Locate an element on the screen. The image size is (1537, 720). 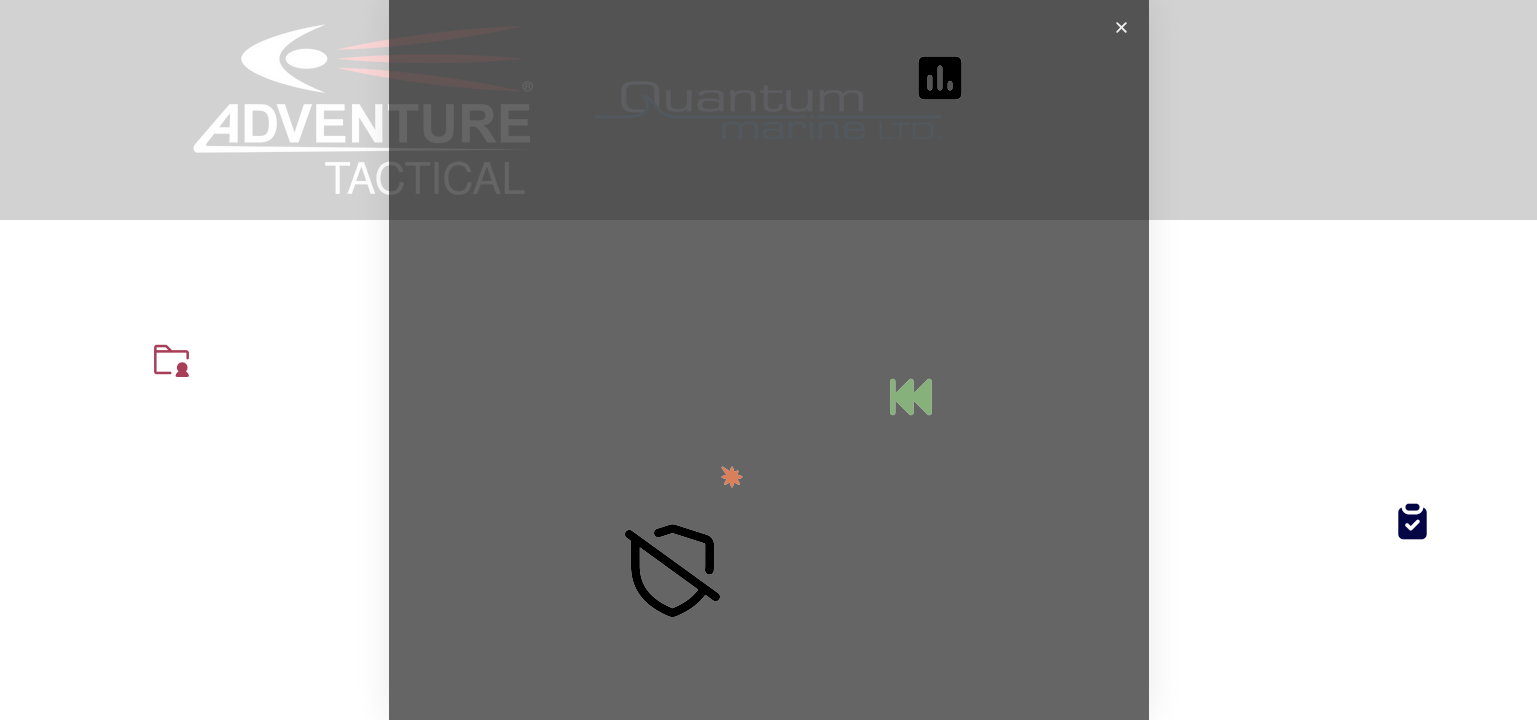
skip to previous track is located at coordinates (911, 397).